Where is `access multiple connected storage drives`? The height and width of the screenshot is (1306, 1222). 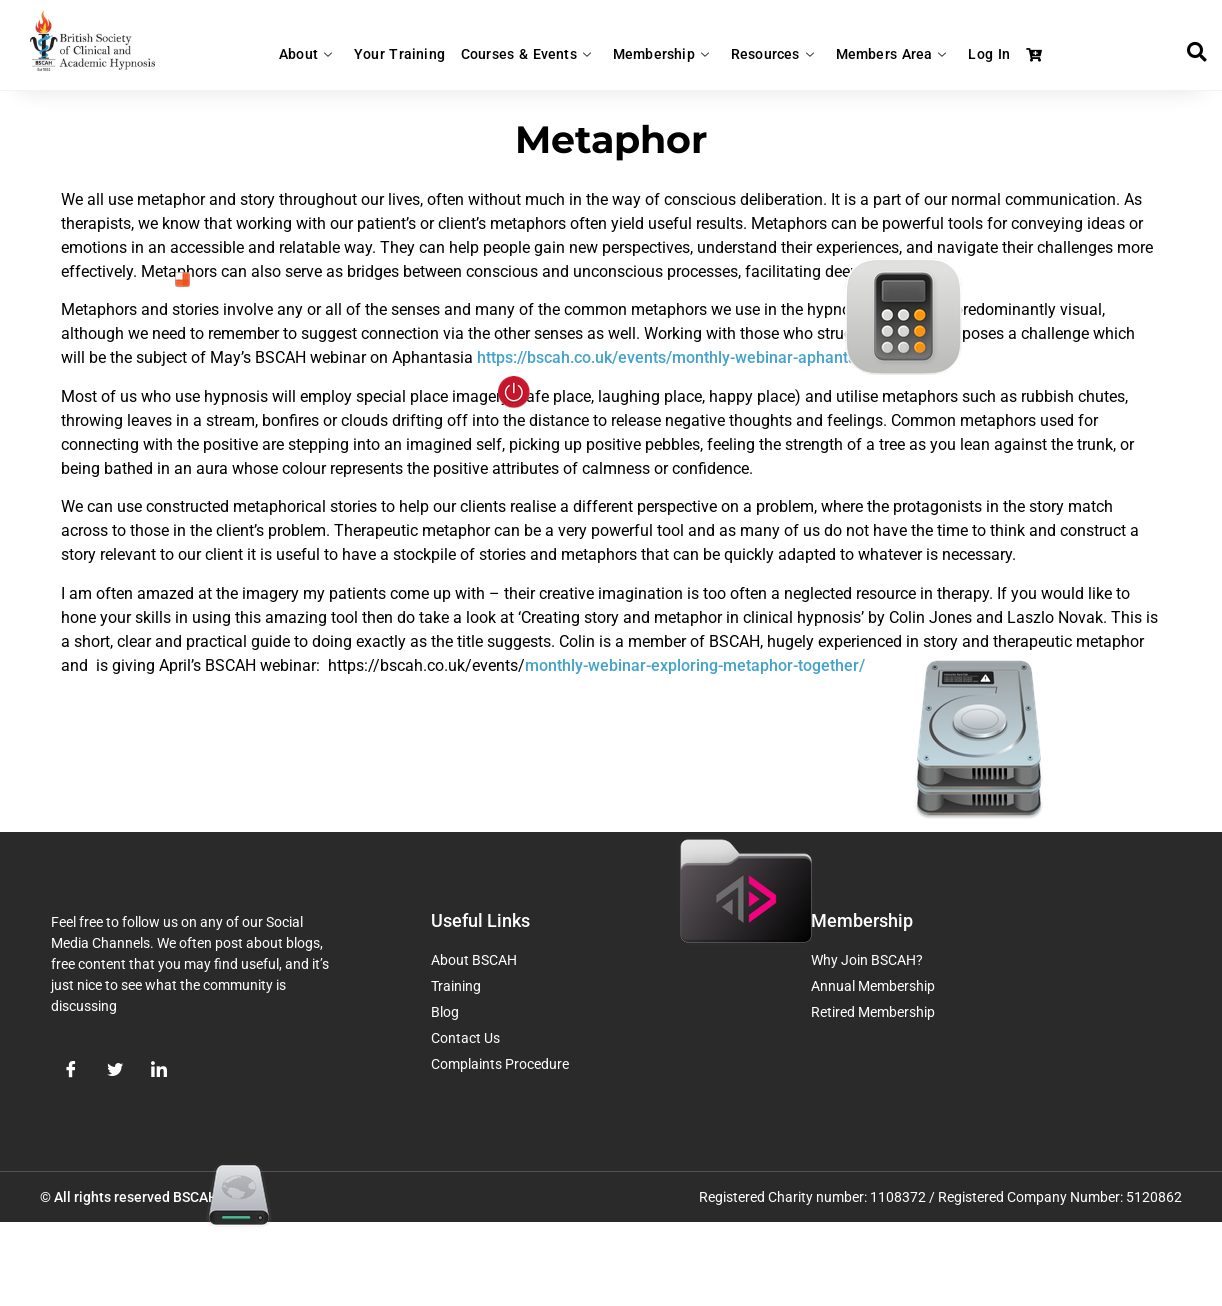 access multiple connected storage drives is located at coordinates (979, 739).